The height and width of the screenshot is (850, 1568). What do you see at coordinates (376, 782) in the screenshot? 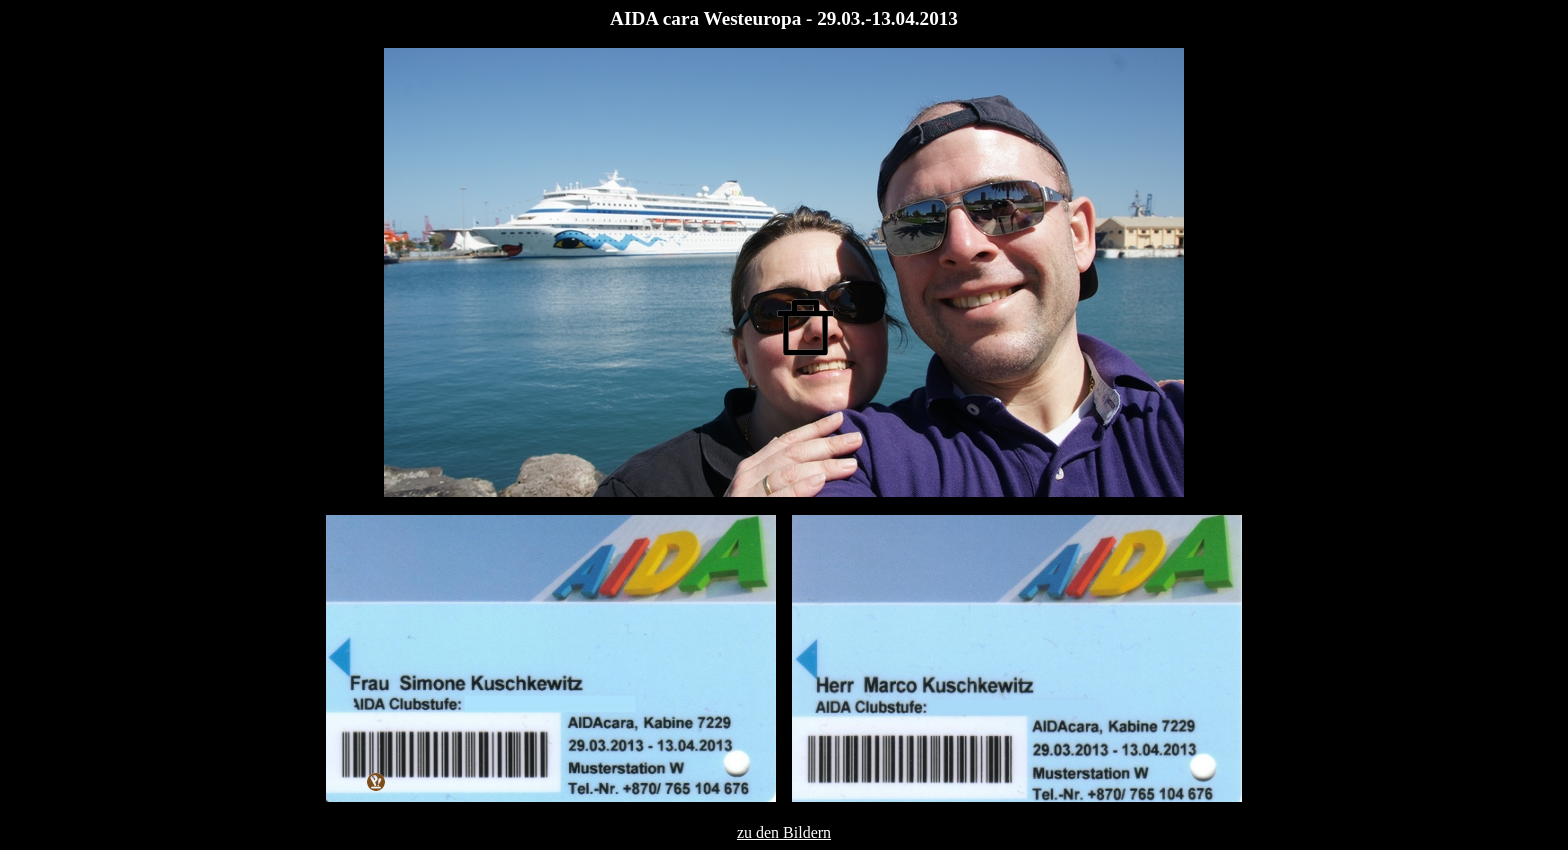
I see `pop!_os linux distribution logo` at bounding box center [376, 782].